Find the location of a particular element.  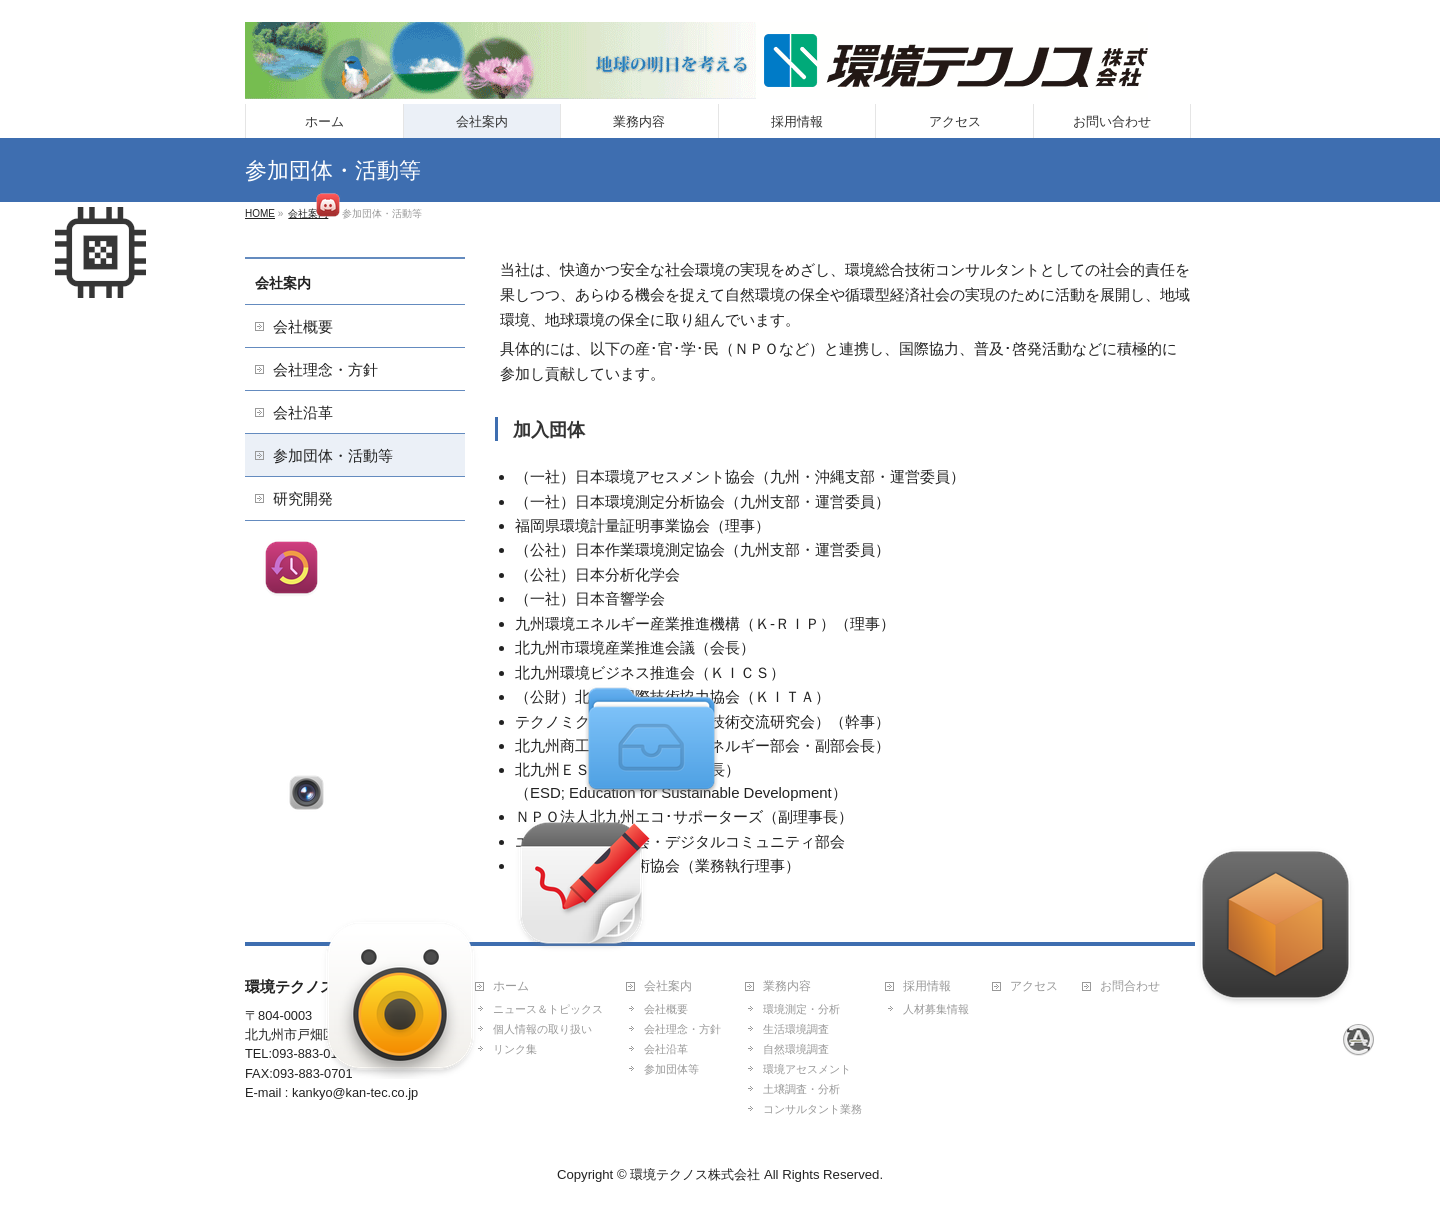

open drawing app is located at coordinates (581, 883).